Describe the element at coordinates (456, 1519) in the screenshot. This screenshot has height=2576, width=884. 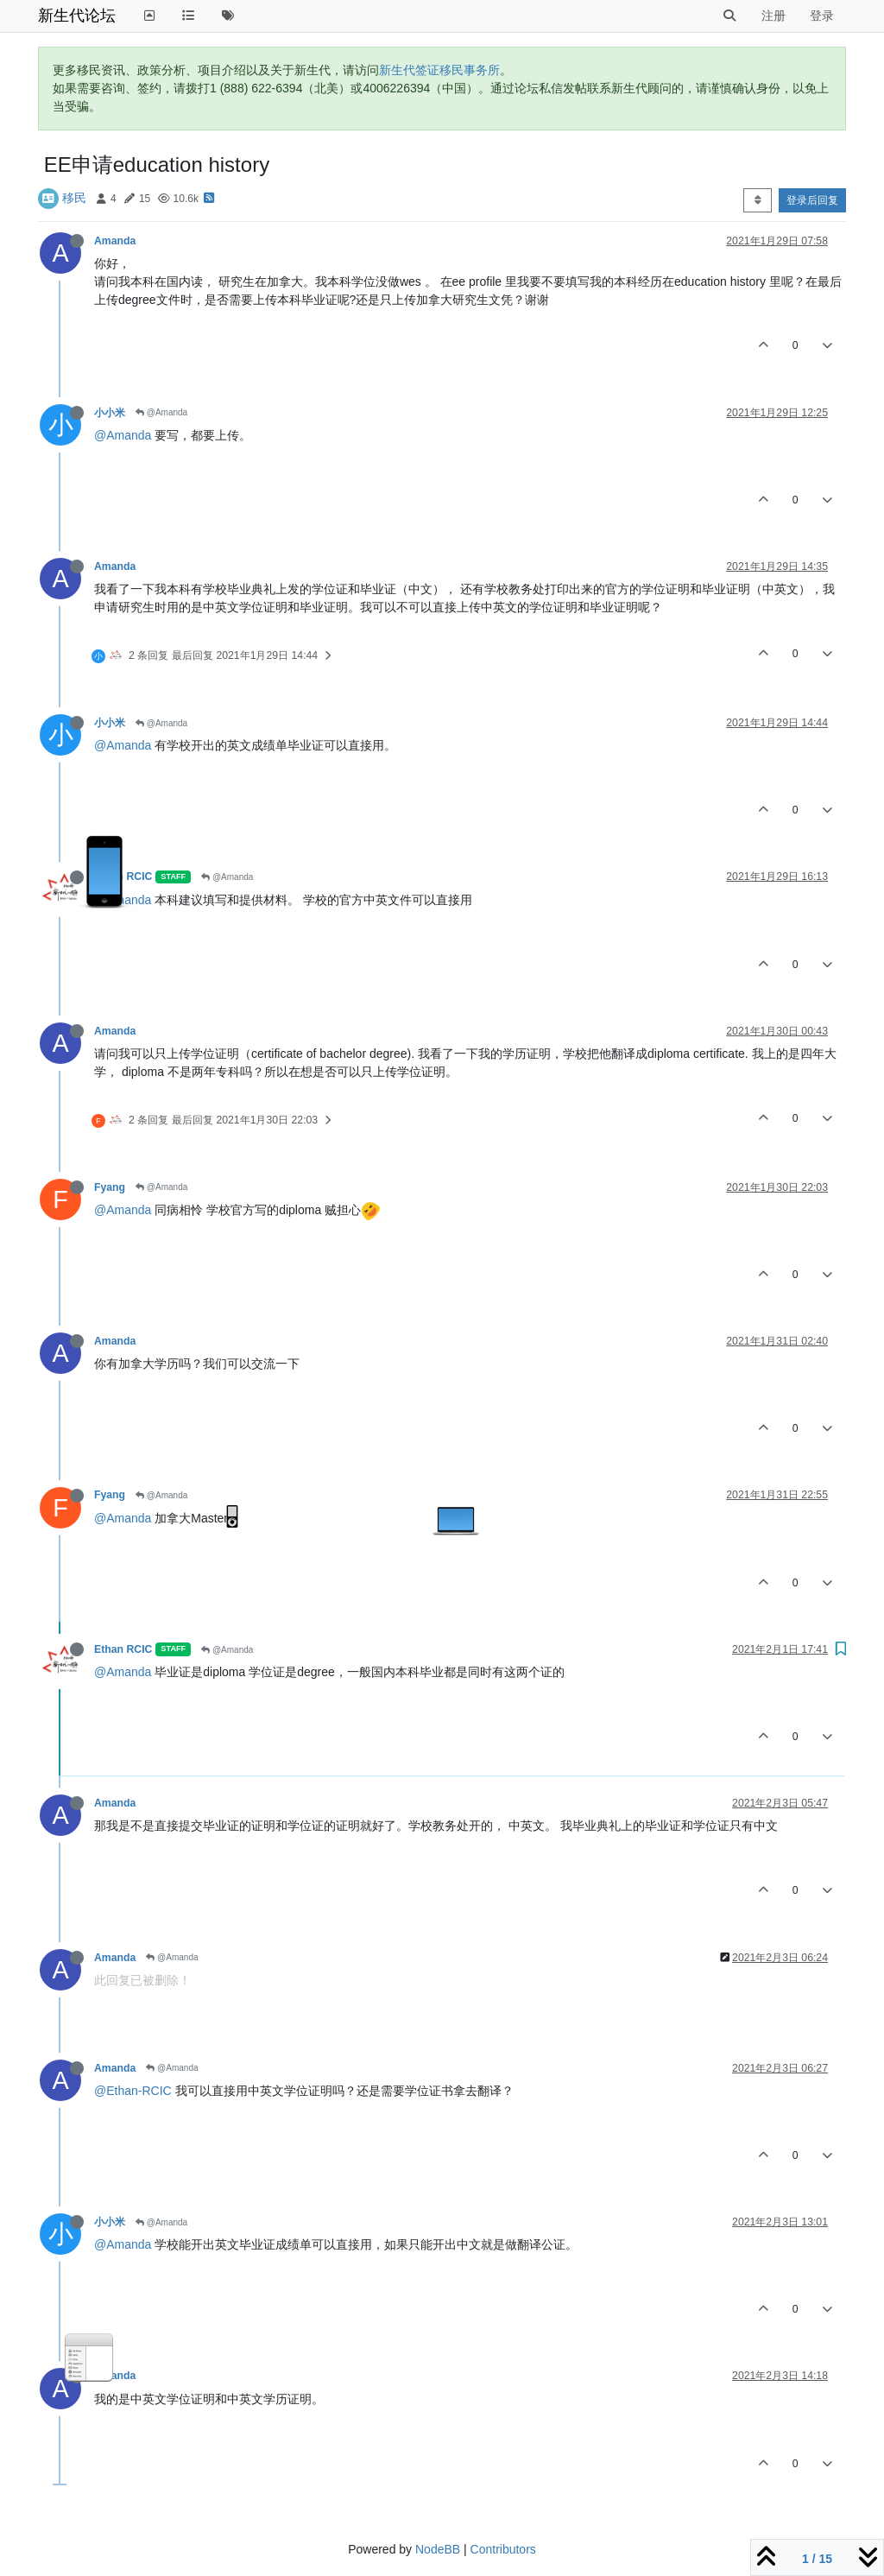
I see `macbook pro device icon` at that location.